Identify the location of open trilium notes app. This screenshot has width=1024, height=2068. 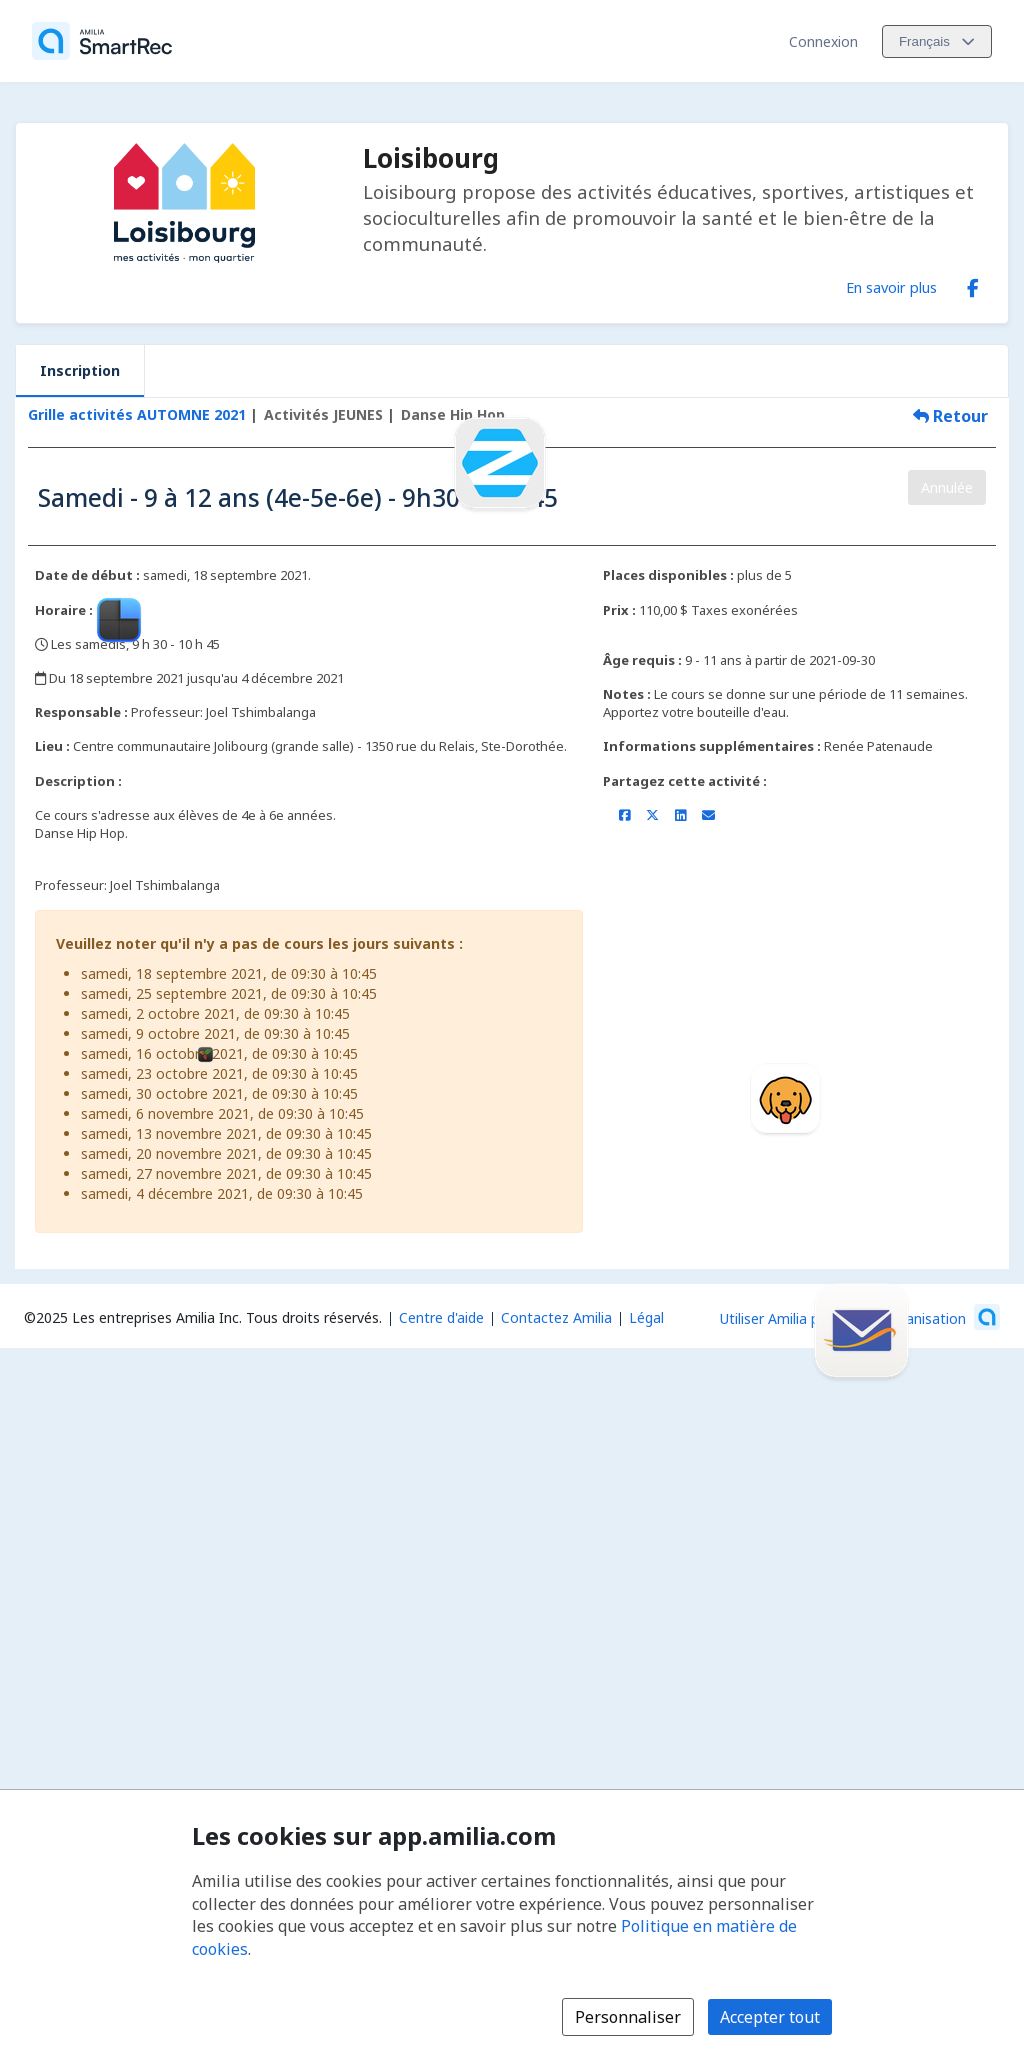
(205, 1054).